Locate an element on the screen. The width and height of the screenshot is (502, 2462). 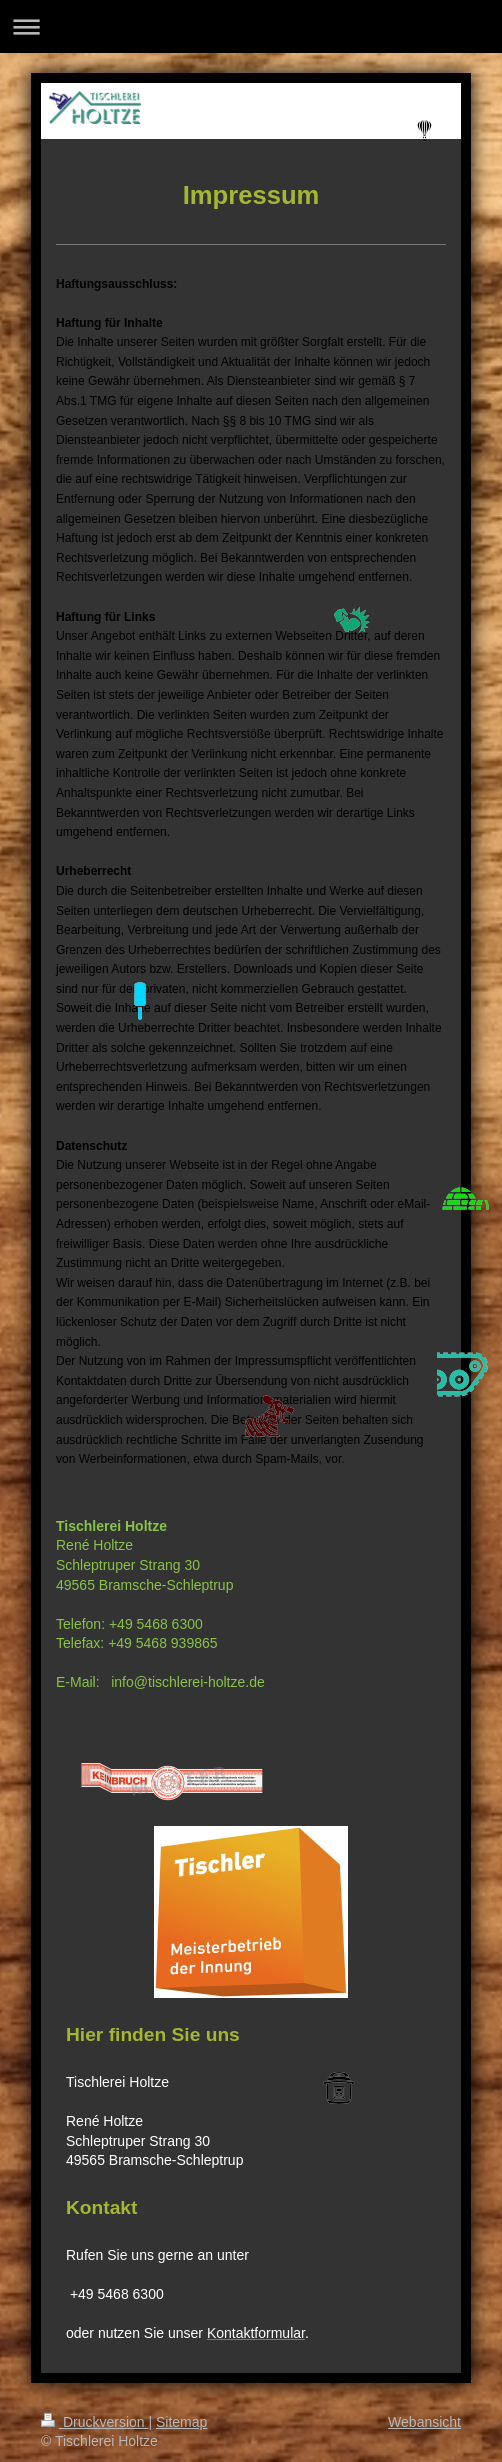
represents a wildlife or animal-related feature is located at coordinates (268, 1412).